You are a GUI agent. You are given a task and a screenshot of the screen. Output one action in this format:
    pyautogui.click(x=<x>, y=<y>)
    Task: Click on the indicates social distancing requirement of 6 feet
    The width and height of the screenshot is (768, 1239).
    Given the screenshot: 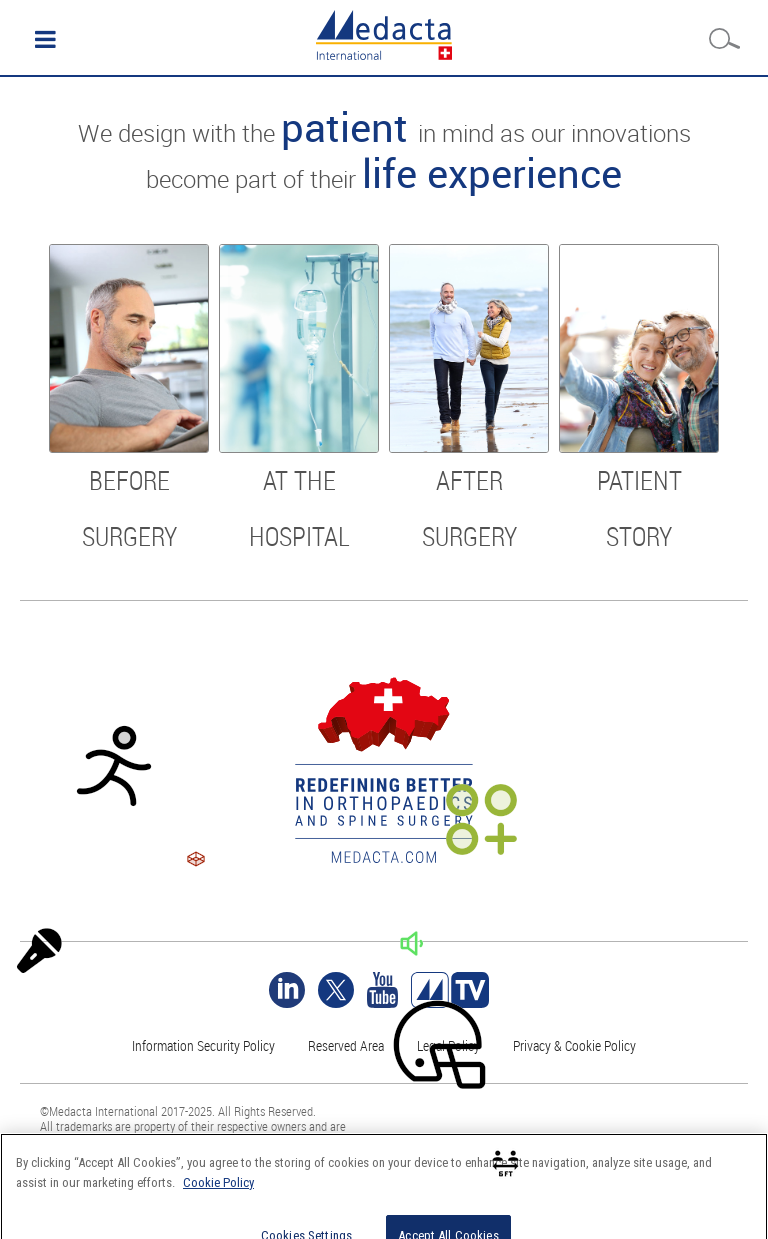 What is the action you would take?
    pyautogui.click(x=505, y=1163)
    